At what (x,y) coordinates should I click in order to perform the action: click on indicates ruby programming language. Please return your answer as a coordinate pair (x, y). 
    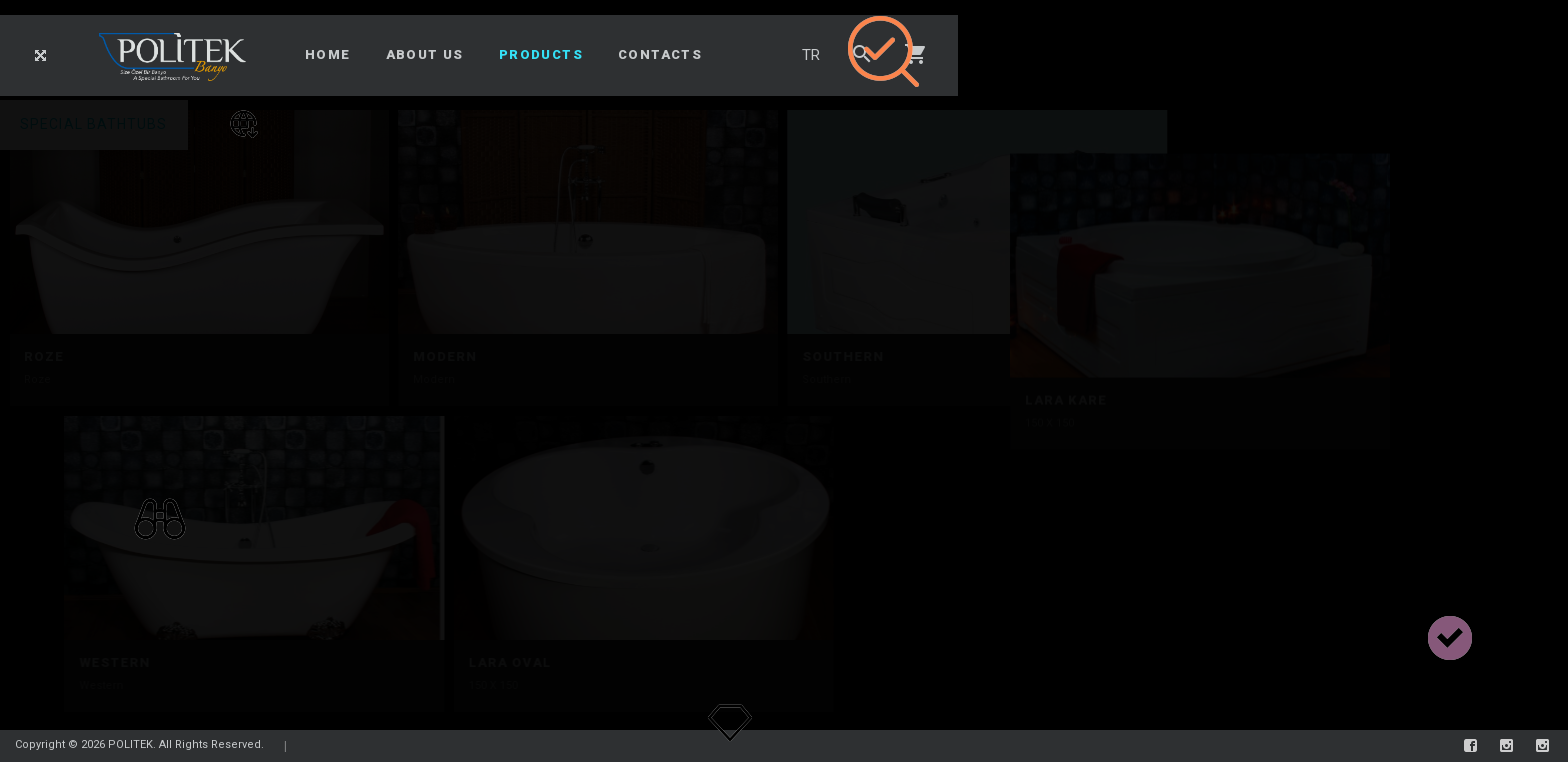
    Looking at the image, I should click on (730, 722).